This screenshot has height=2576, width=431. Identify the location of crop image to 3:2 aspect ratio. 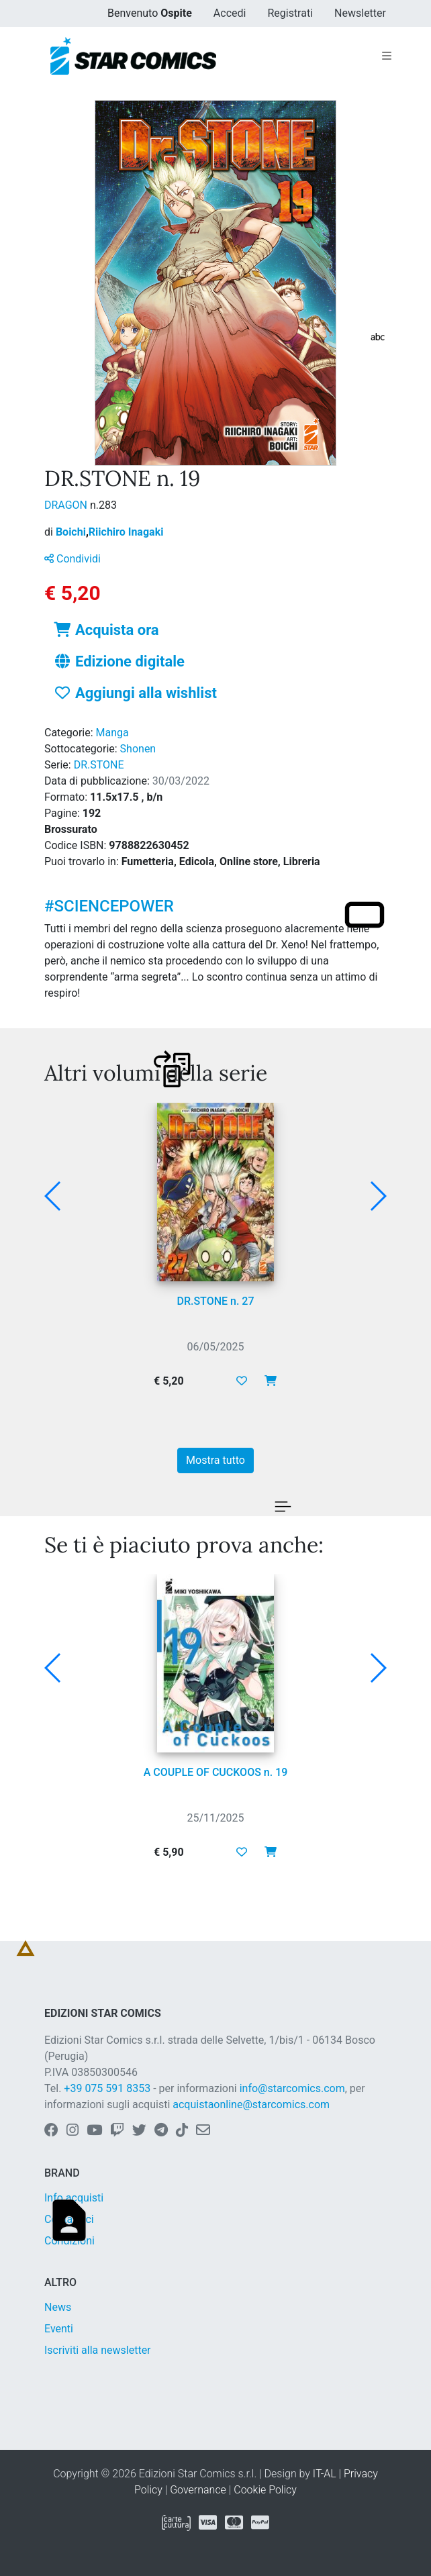
(365, 915).